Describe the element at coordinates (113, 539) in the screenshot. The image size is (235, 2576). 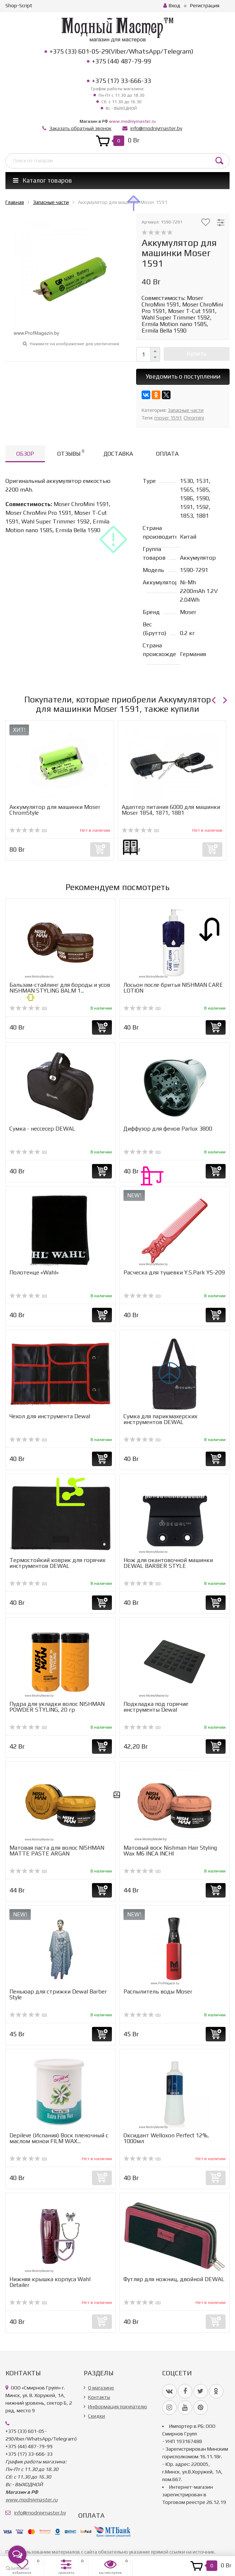
I see `indicates a warning or caution state` at that location.